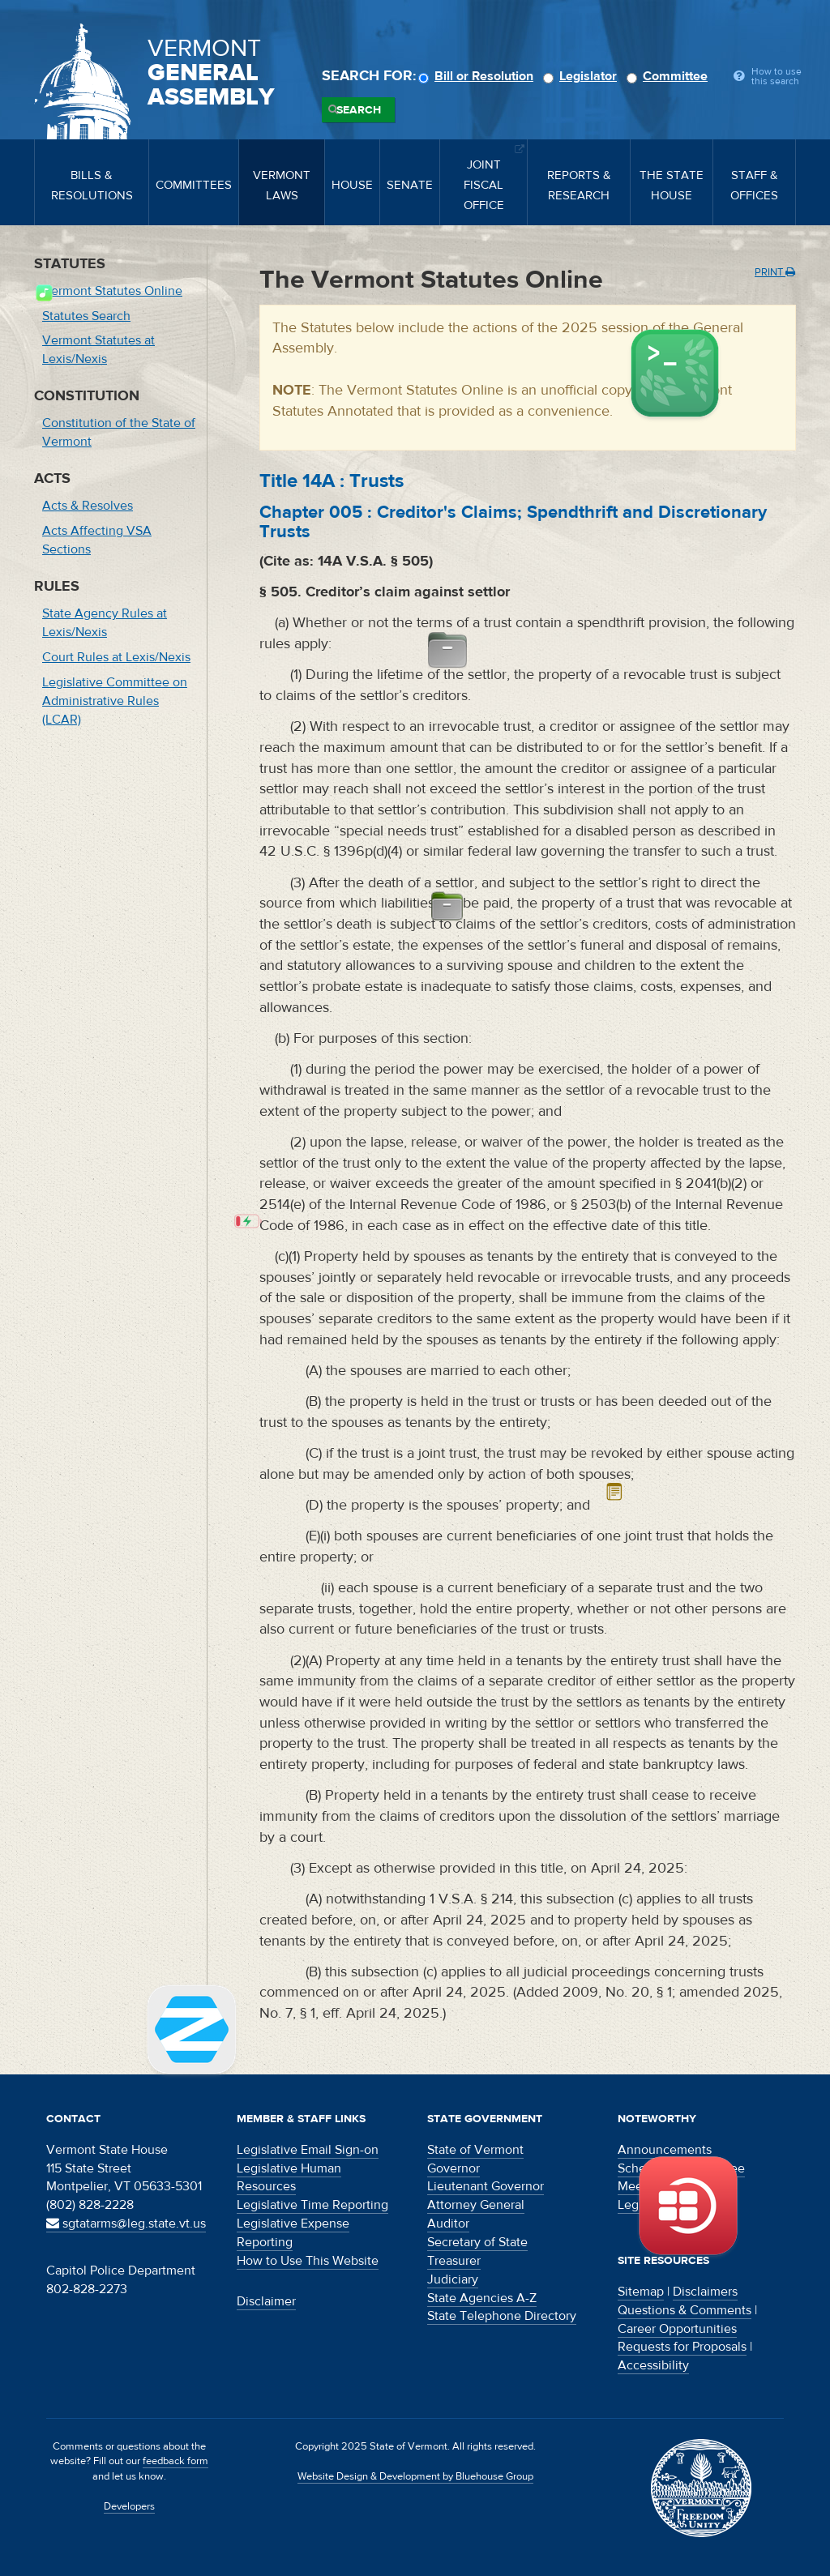 Image resolution: width=830 pixels, height=2576 pixels. I want to click on open the notes app, so click(614, 1492).